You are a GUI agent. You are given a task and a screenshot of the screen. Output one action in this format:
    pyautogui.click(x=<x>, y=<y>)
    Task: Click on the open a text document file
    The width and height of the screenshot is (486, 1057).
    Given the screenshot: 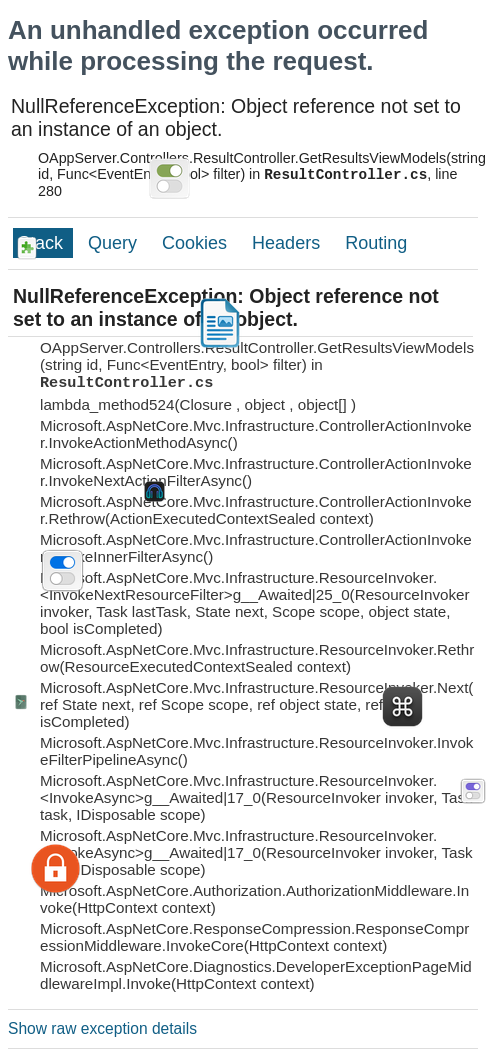 What is the action you would take?
    pyautogui.click(x=220, y=323)
    